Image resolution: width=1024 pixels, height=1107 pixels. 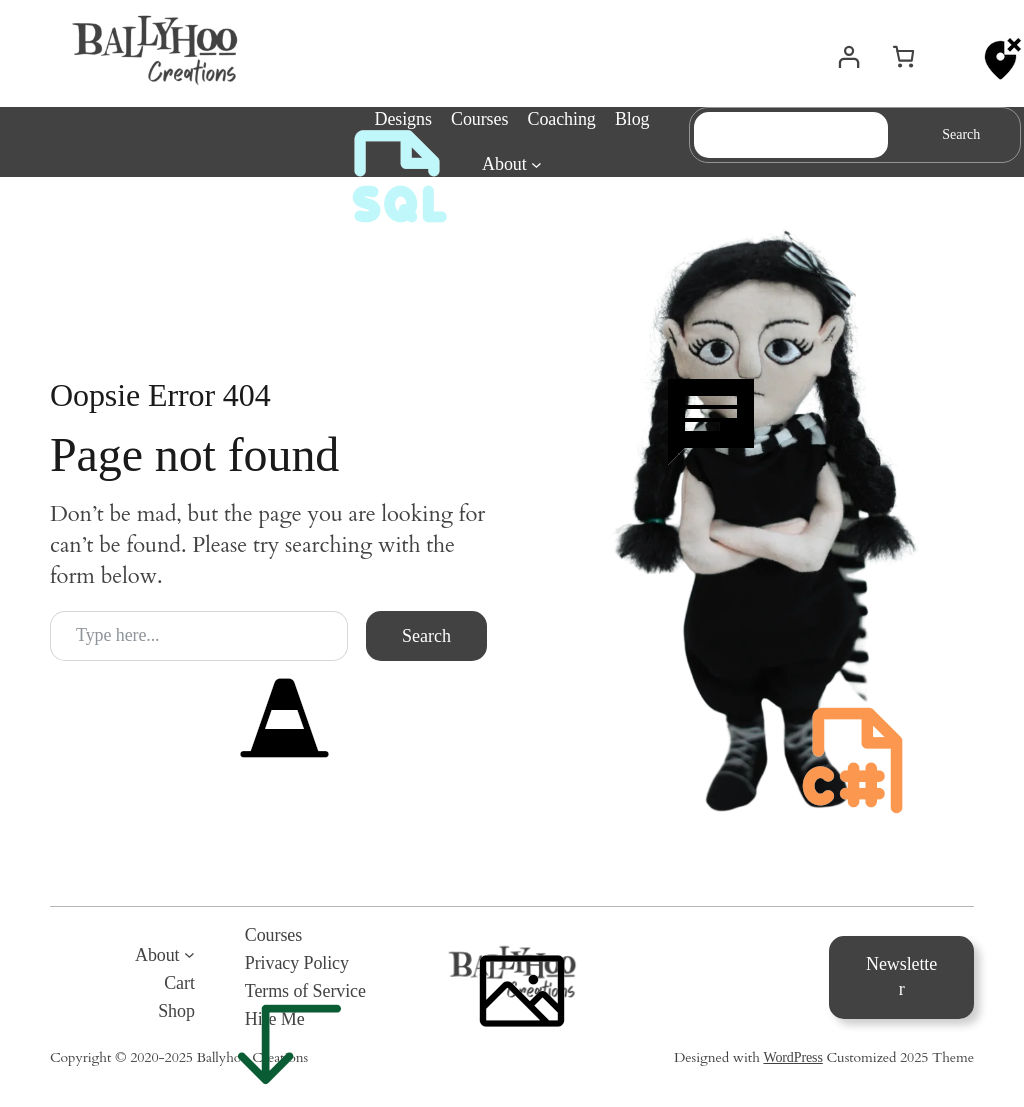 I want to click on view or open an image file, so click(x=522, y=991).